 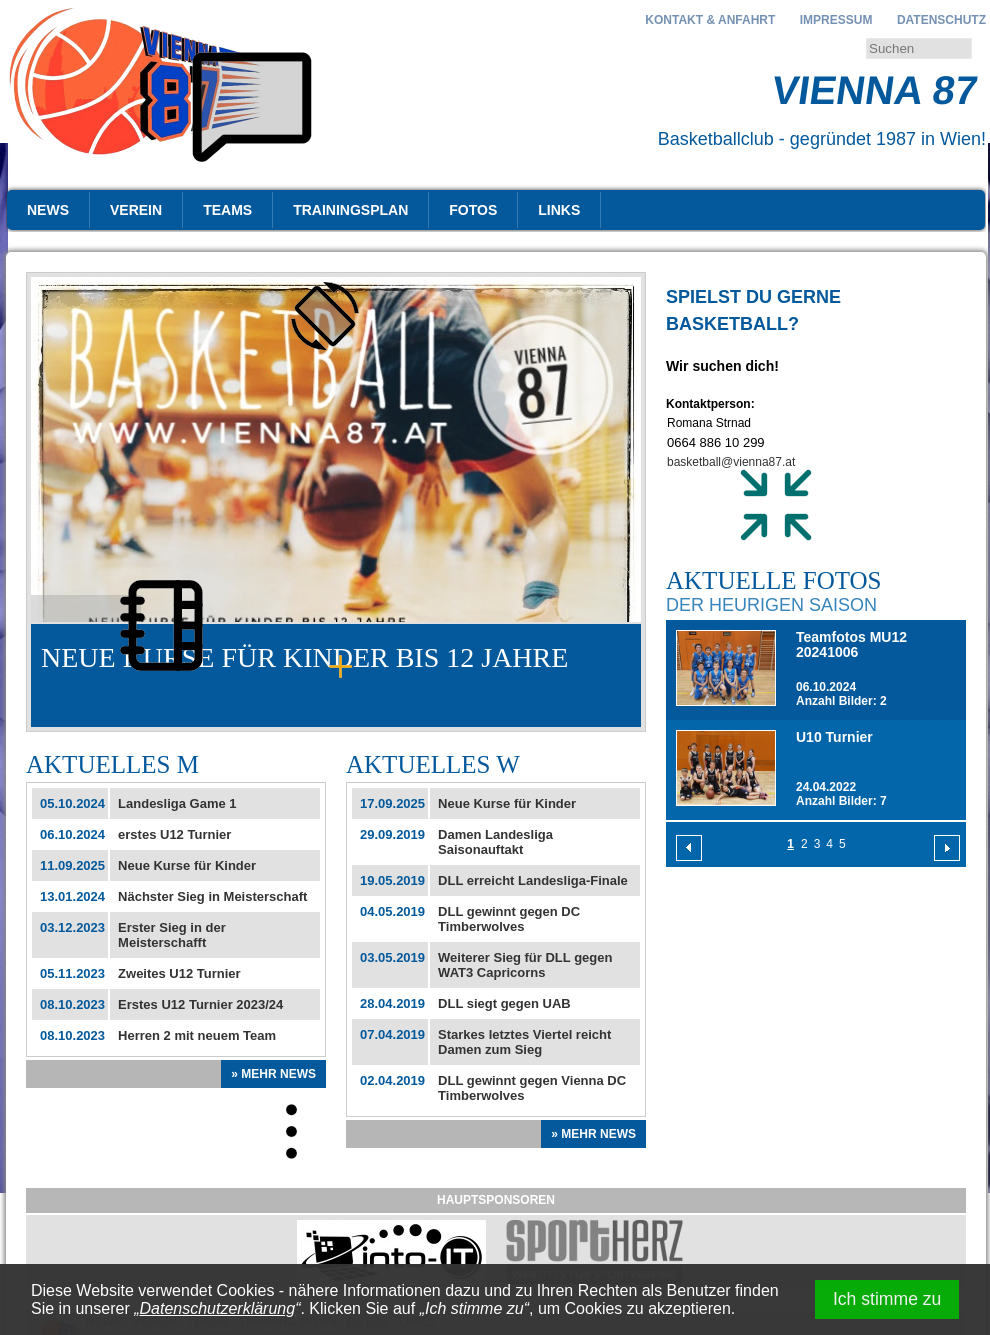 What do you see at coordinates (291, 1131) in the screenshot?
I see `open more options menu` at bounding box center [291, 1131].